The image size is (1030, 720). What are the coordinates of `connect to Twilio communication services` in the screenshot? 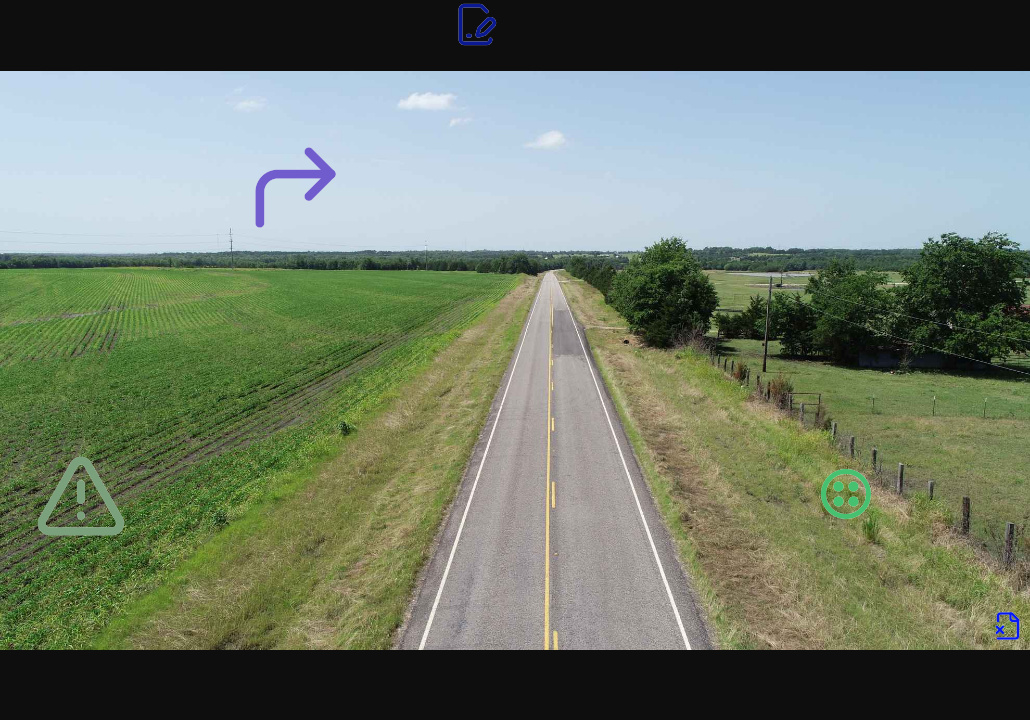 It's located at (846, 494).